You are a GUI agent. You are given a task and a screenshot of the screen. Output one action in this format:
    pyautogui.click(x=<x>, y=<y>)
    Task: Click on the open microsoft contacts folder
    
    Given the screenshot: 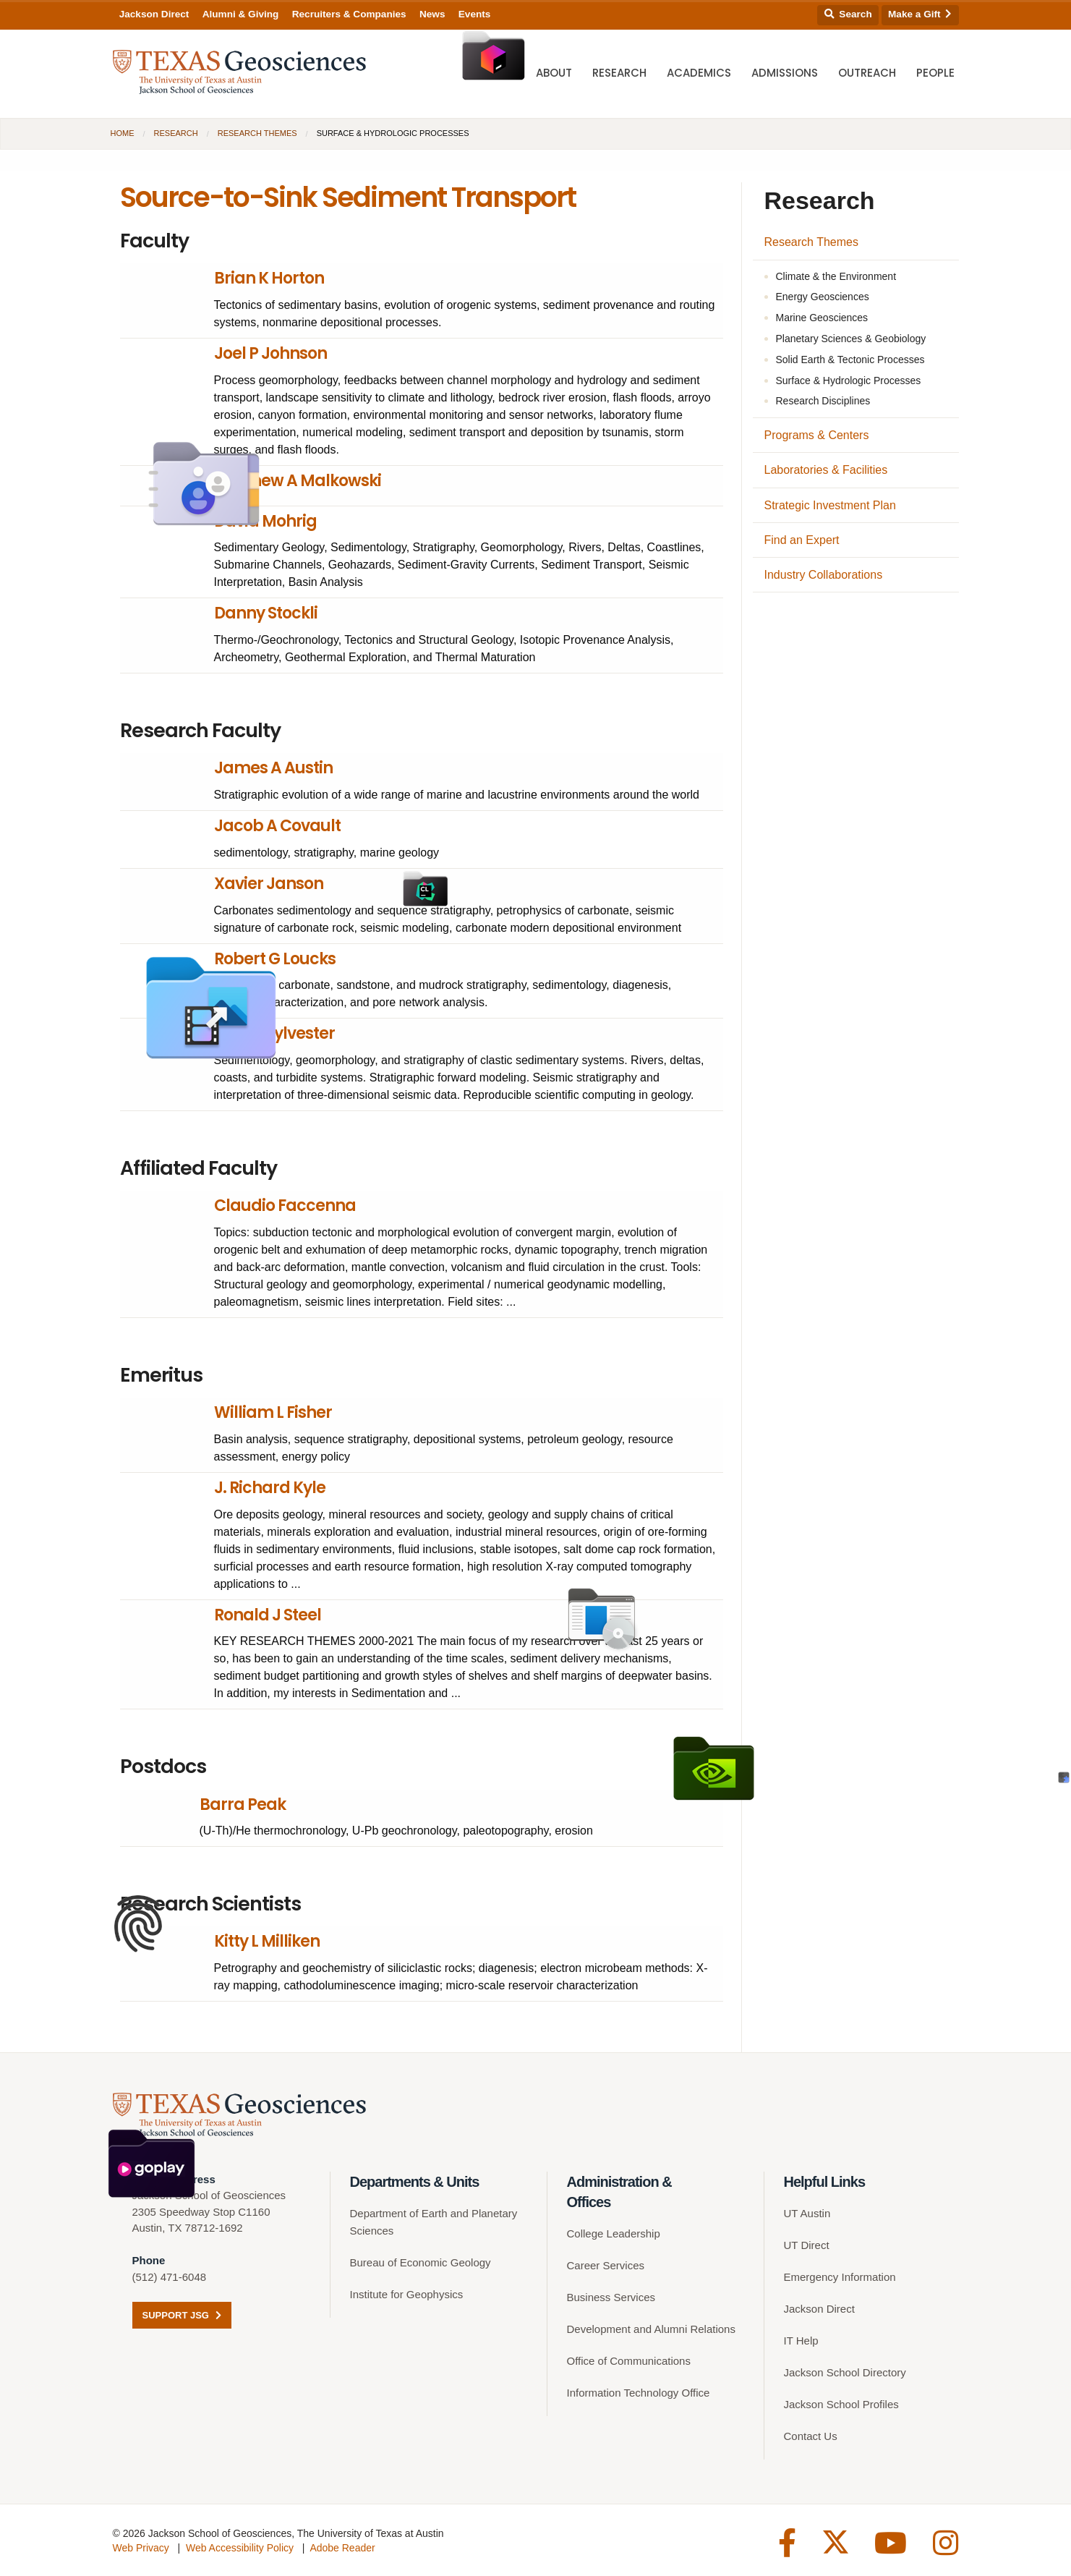 What is the action you would take?
    pyautogui.click(x=205, y=486)
    